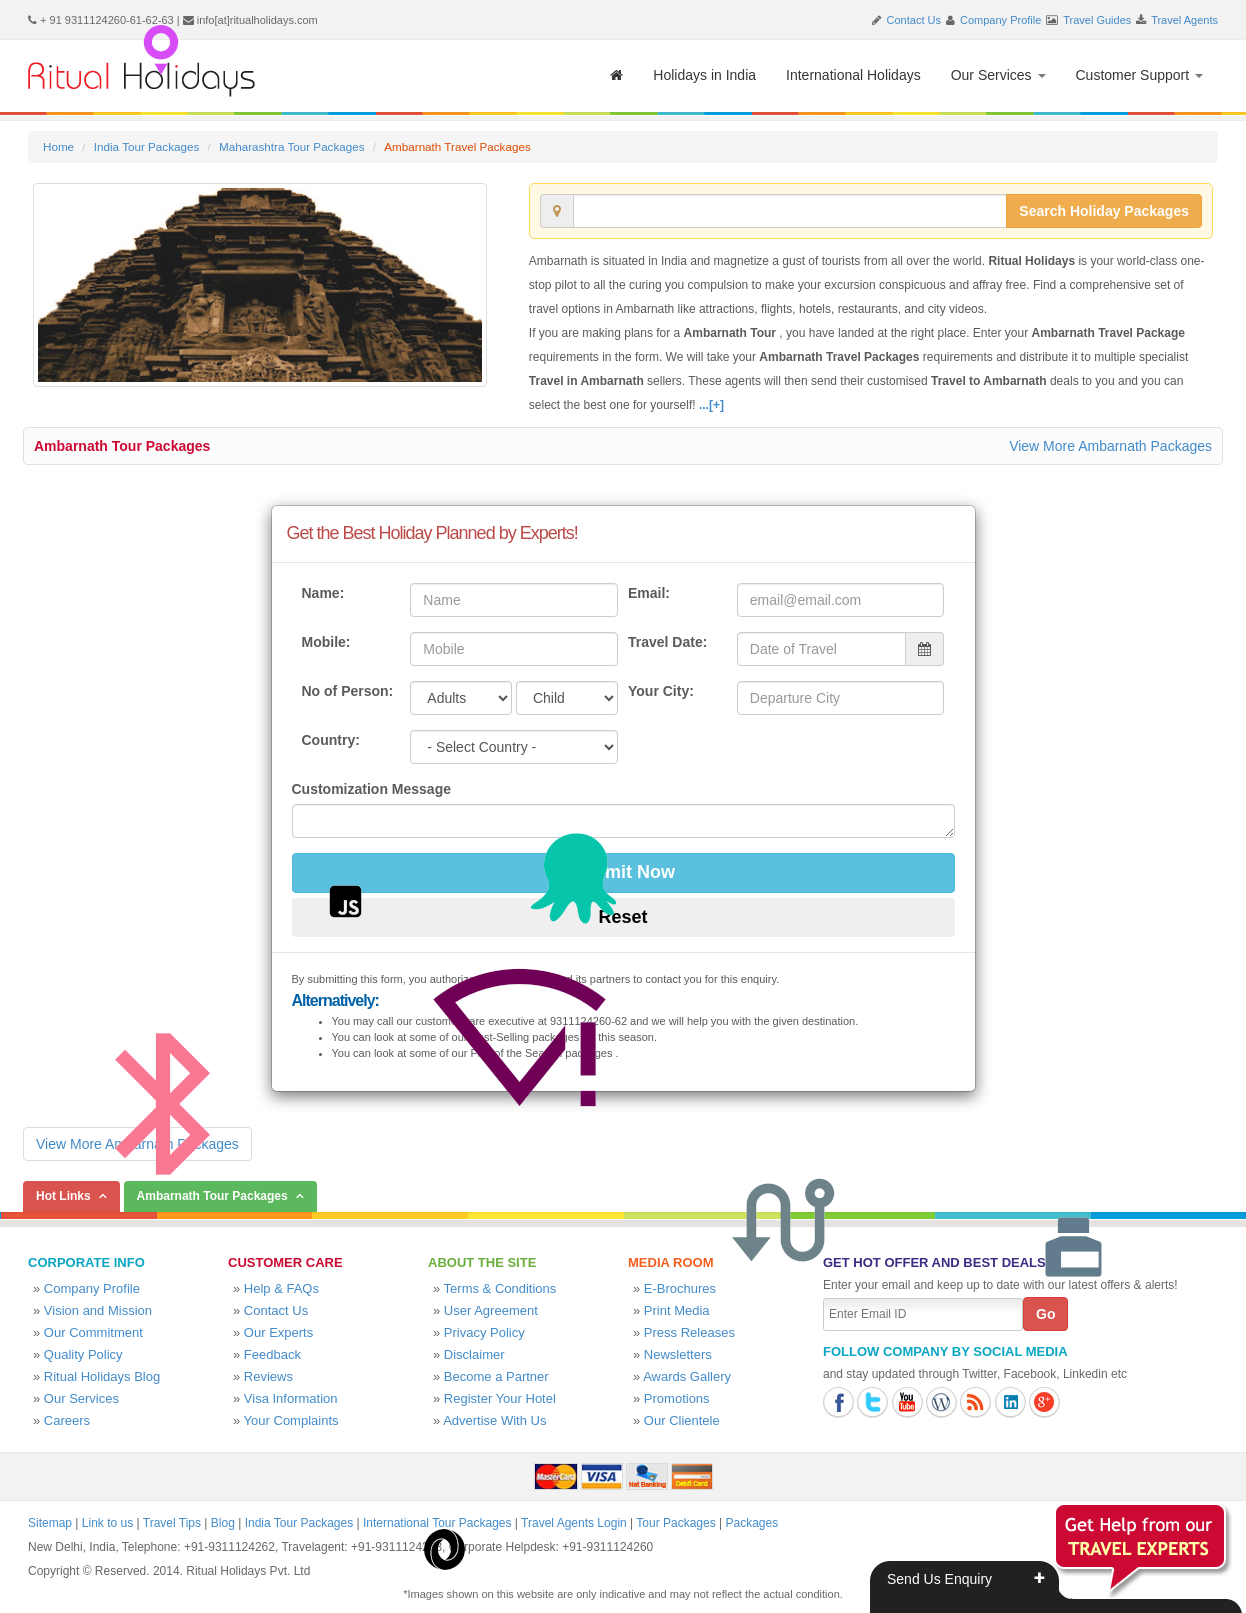 The height and width of the screenshot is (1613, 1246). Describe the element at coordinates (573, 878) in the screenshot. I see `octopus deploy logo` at that location.